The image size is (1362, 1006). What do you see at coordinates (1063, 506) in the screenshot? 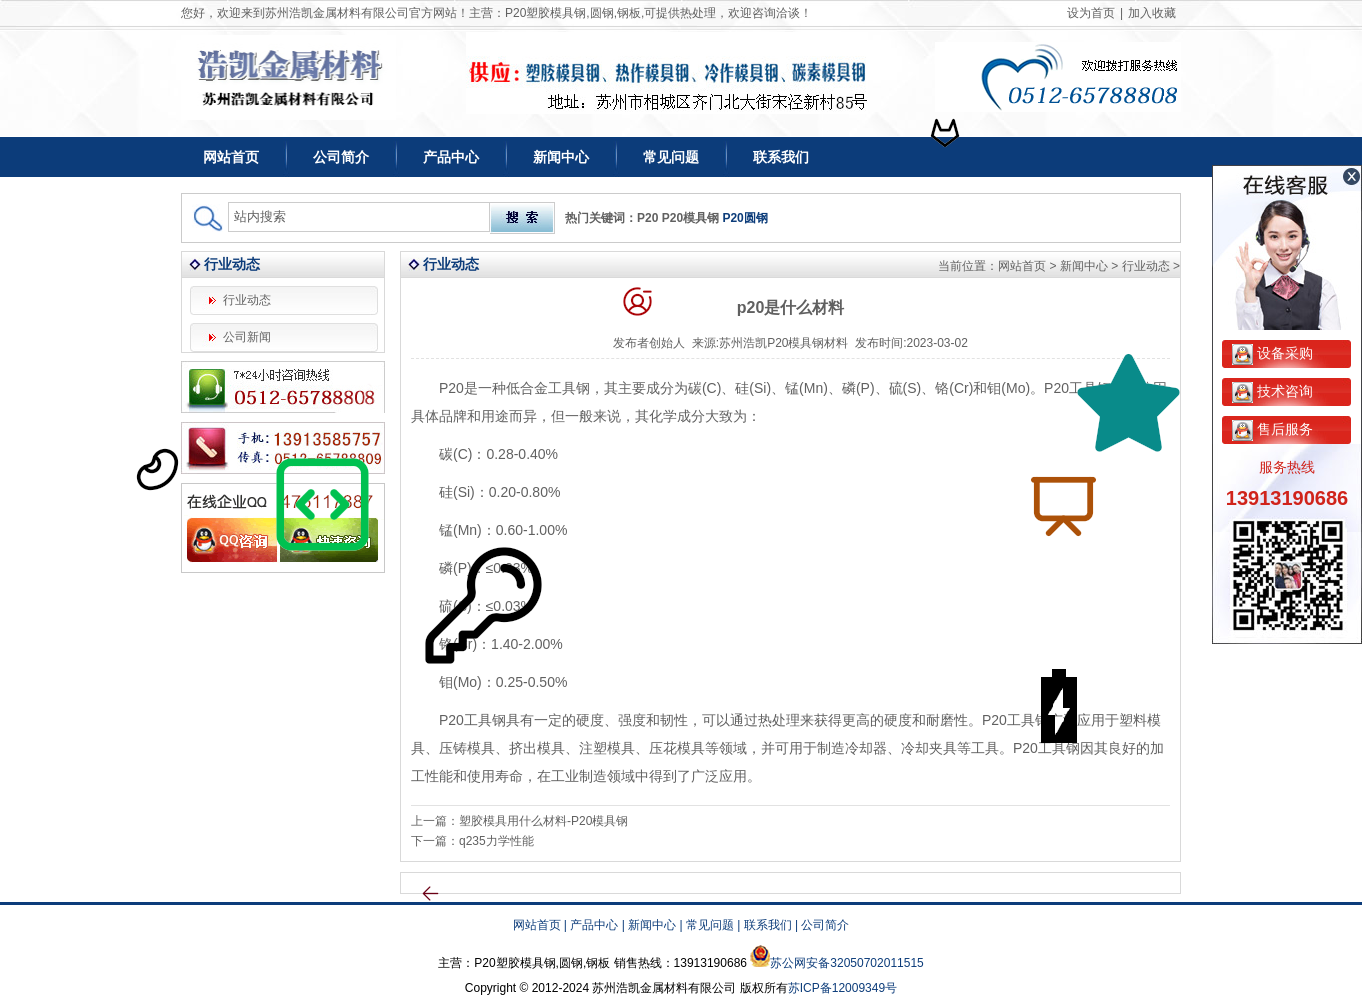
I see `start a presentation or slideshow` at bounding box center [1063, 506].